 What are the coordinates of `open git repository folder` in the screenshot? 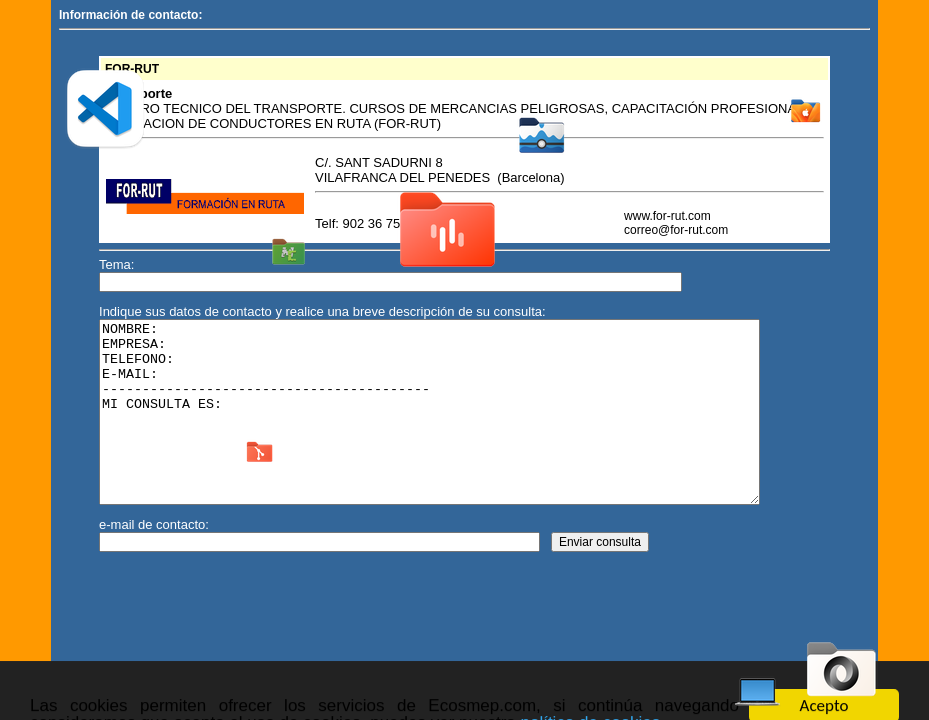 It's located at (259, 452).